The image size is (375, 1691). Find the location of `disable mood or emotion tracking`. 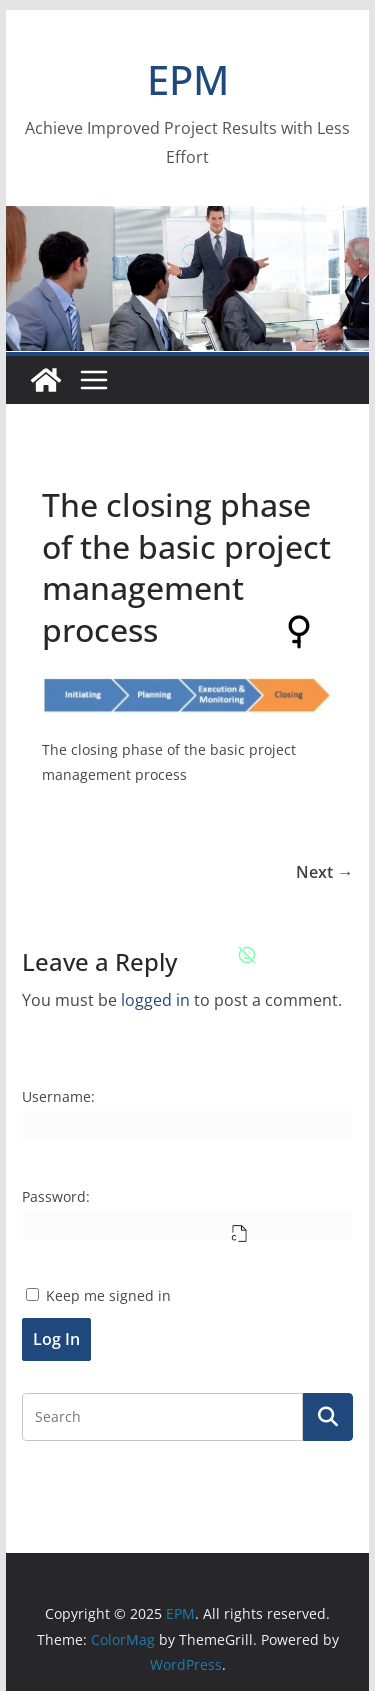

disable mood or emotion tracking is located at coordinates (247, 955).